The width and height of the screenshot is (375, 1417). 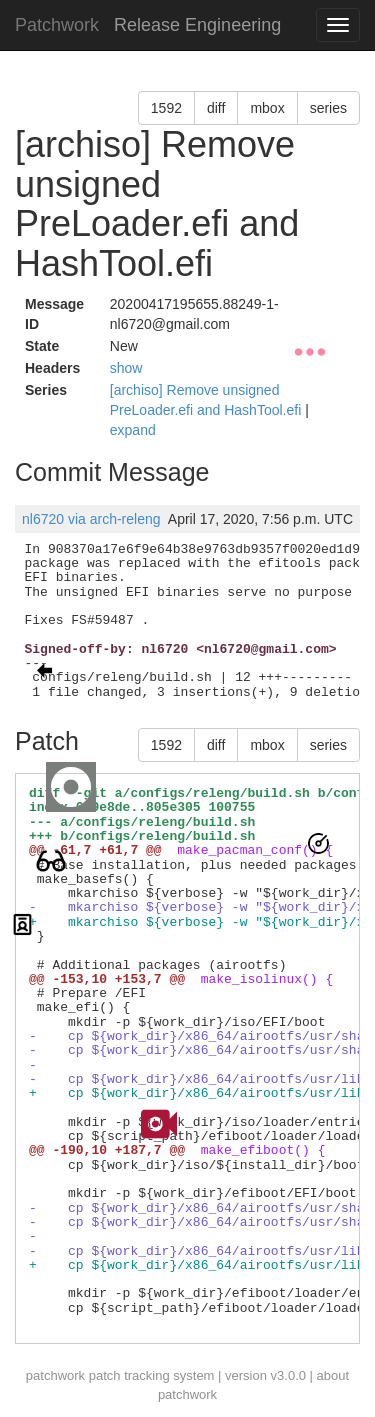 I want to click on enable reading mode, so click(x=51, y=861).